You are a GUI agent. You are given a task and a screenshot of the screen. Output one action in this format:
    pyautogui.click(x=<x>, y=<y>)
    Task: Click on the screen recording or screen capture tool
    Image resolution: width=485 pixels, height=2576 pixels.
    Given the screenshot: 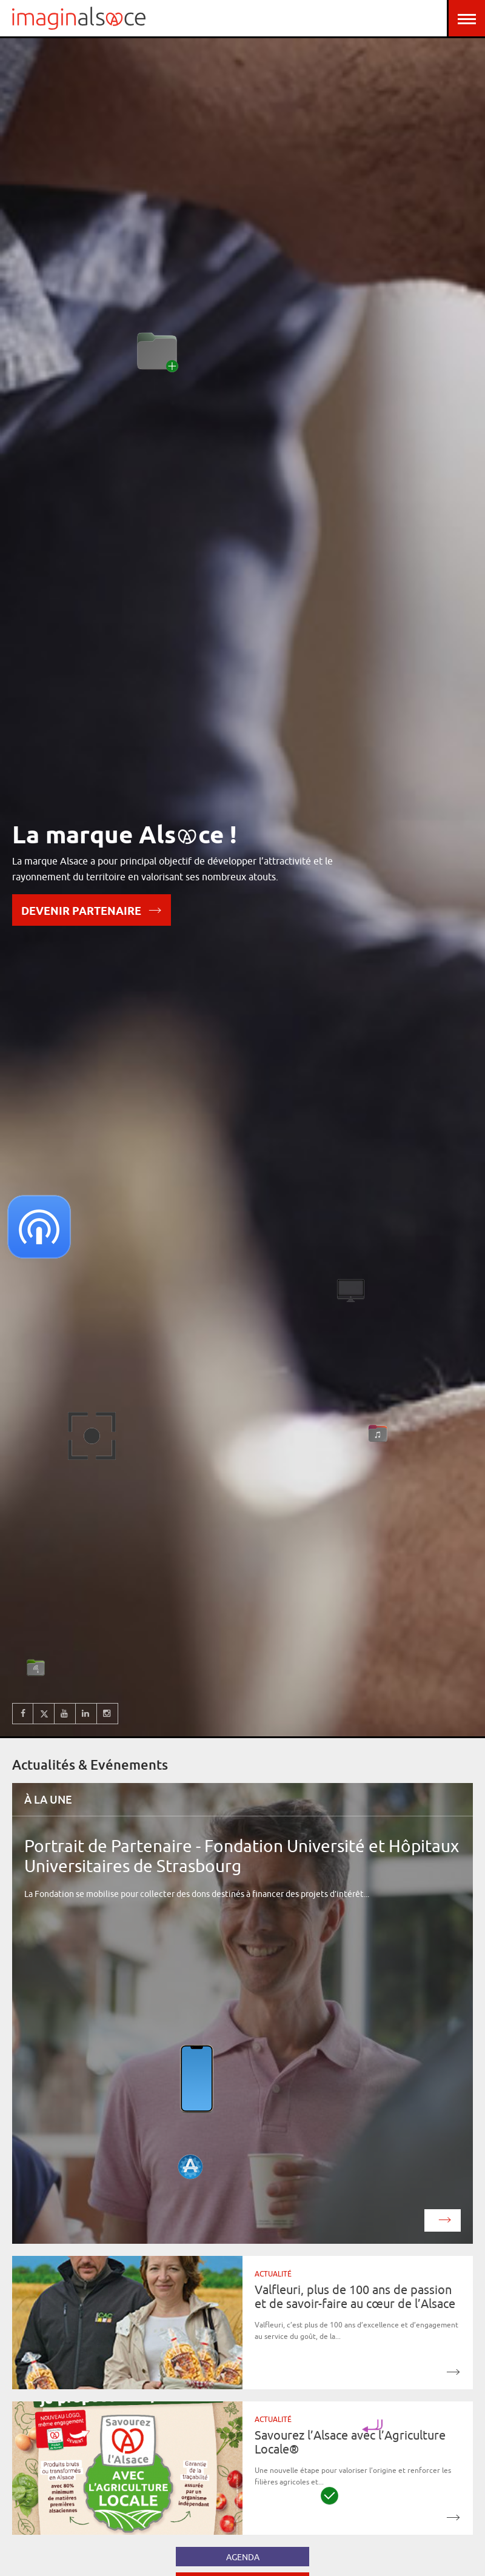 What is the action you would take?
    pyautogui.click(x=92, y=1436)
    